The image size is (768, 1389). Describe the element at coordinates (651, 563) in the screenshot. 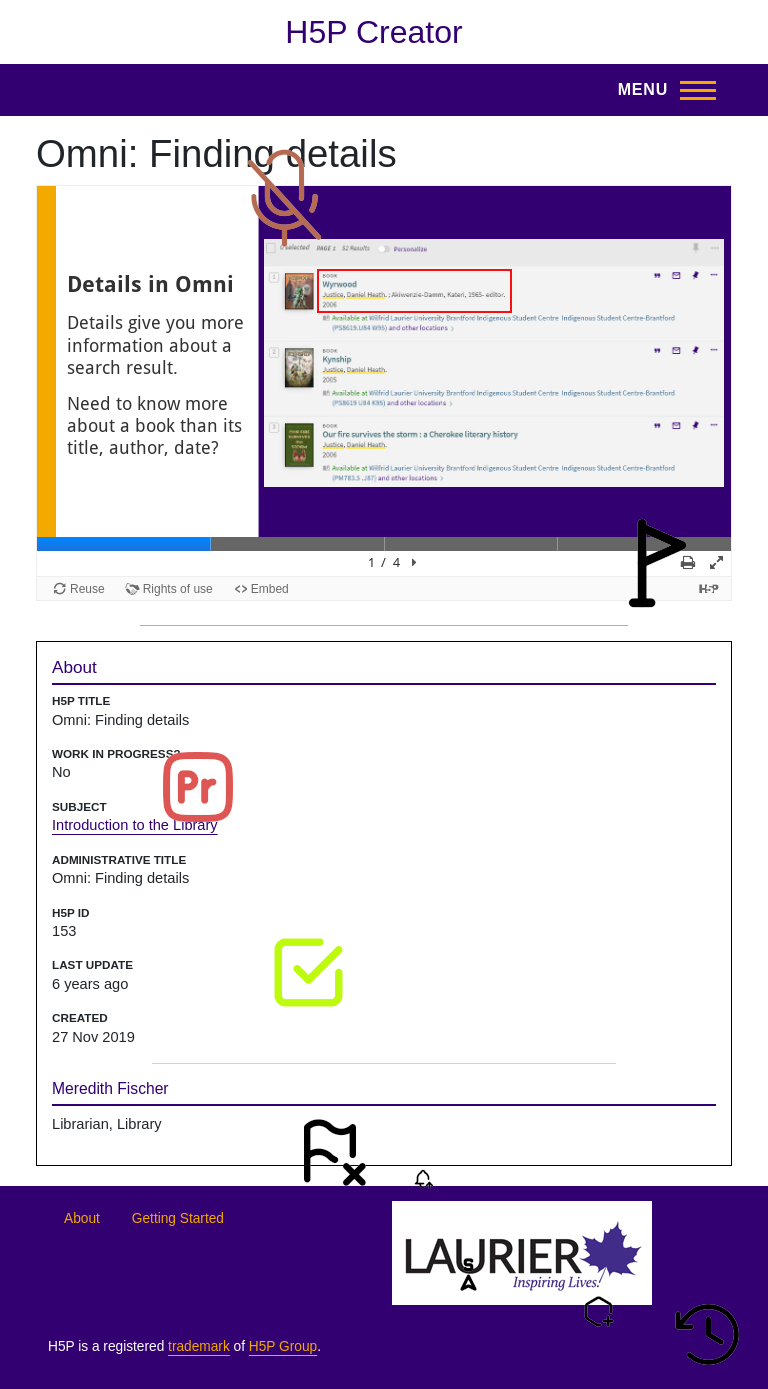

I see `flag or mark an item for follow-up` at that location.